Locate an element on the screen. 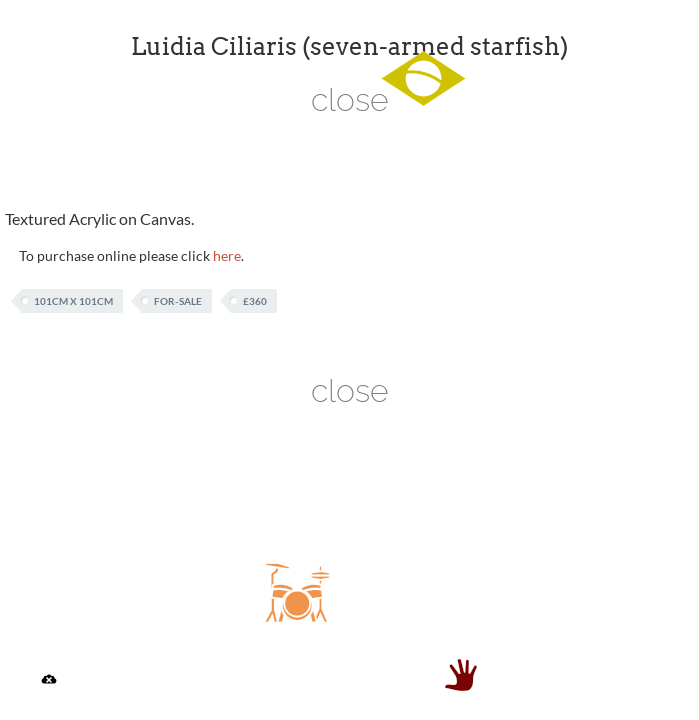 The height and width of the screenshot is (720, 699). indicates a toxic or hazardous area in gameplay is located at coordinates (49, 679).